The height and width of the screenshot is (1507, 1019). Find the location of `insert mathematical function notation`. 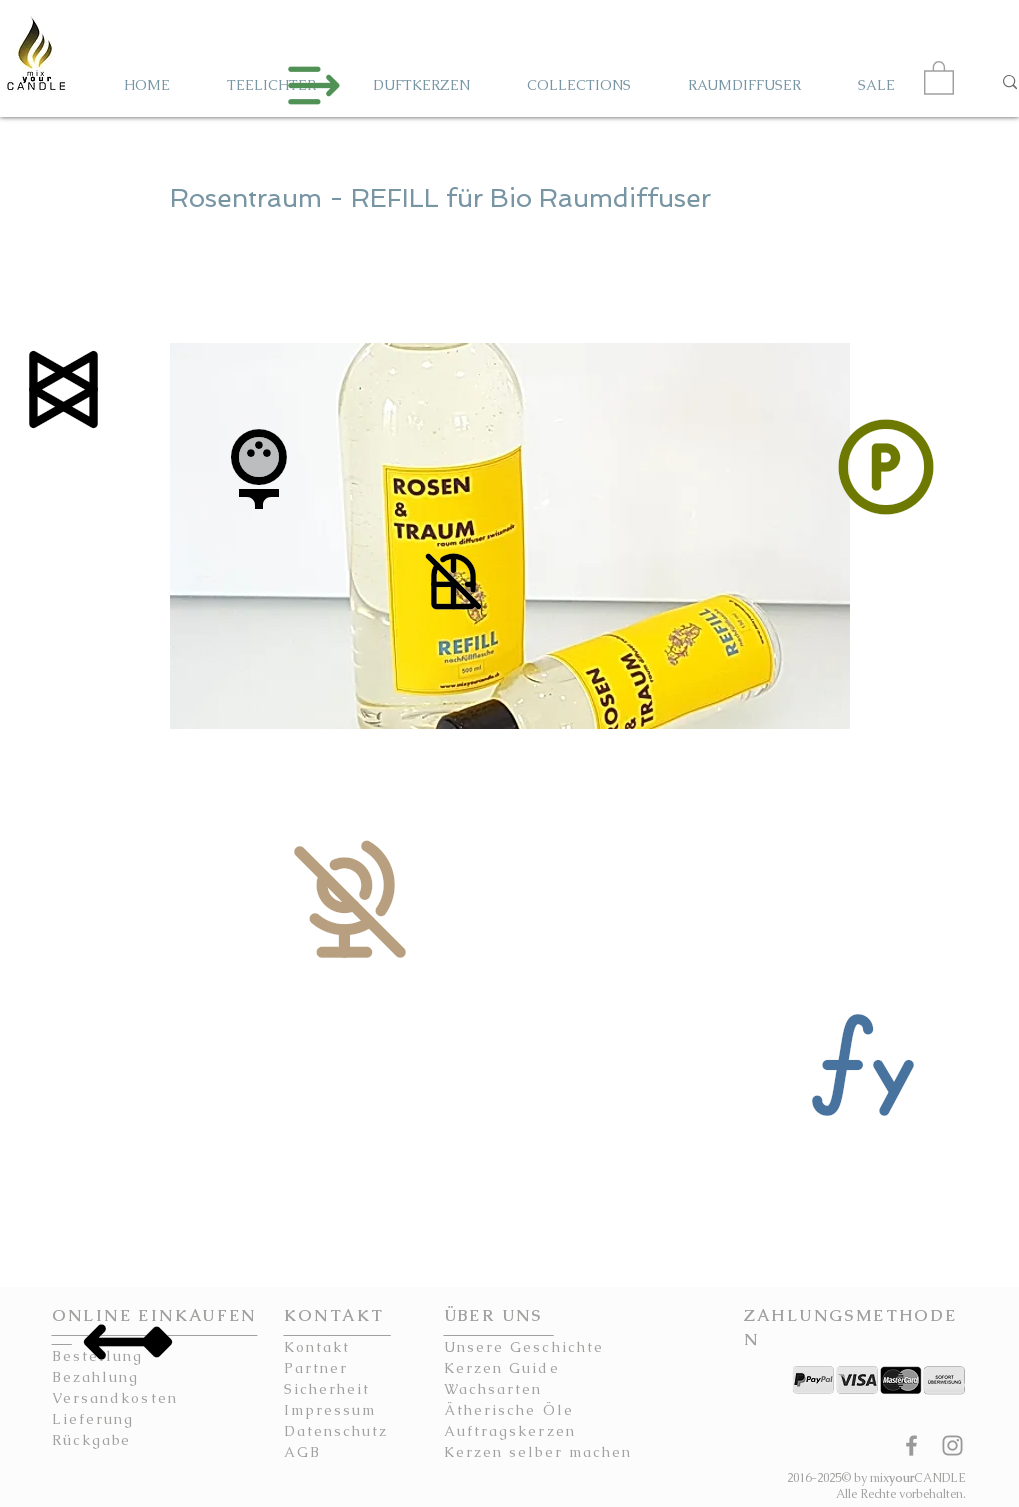

insert mathematical function notation is located at coordinates (863, 1065).